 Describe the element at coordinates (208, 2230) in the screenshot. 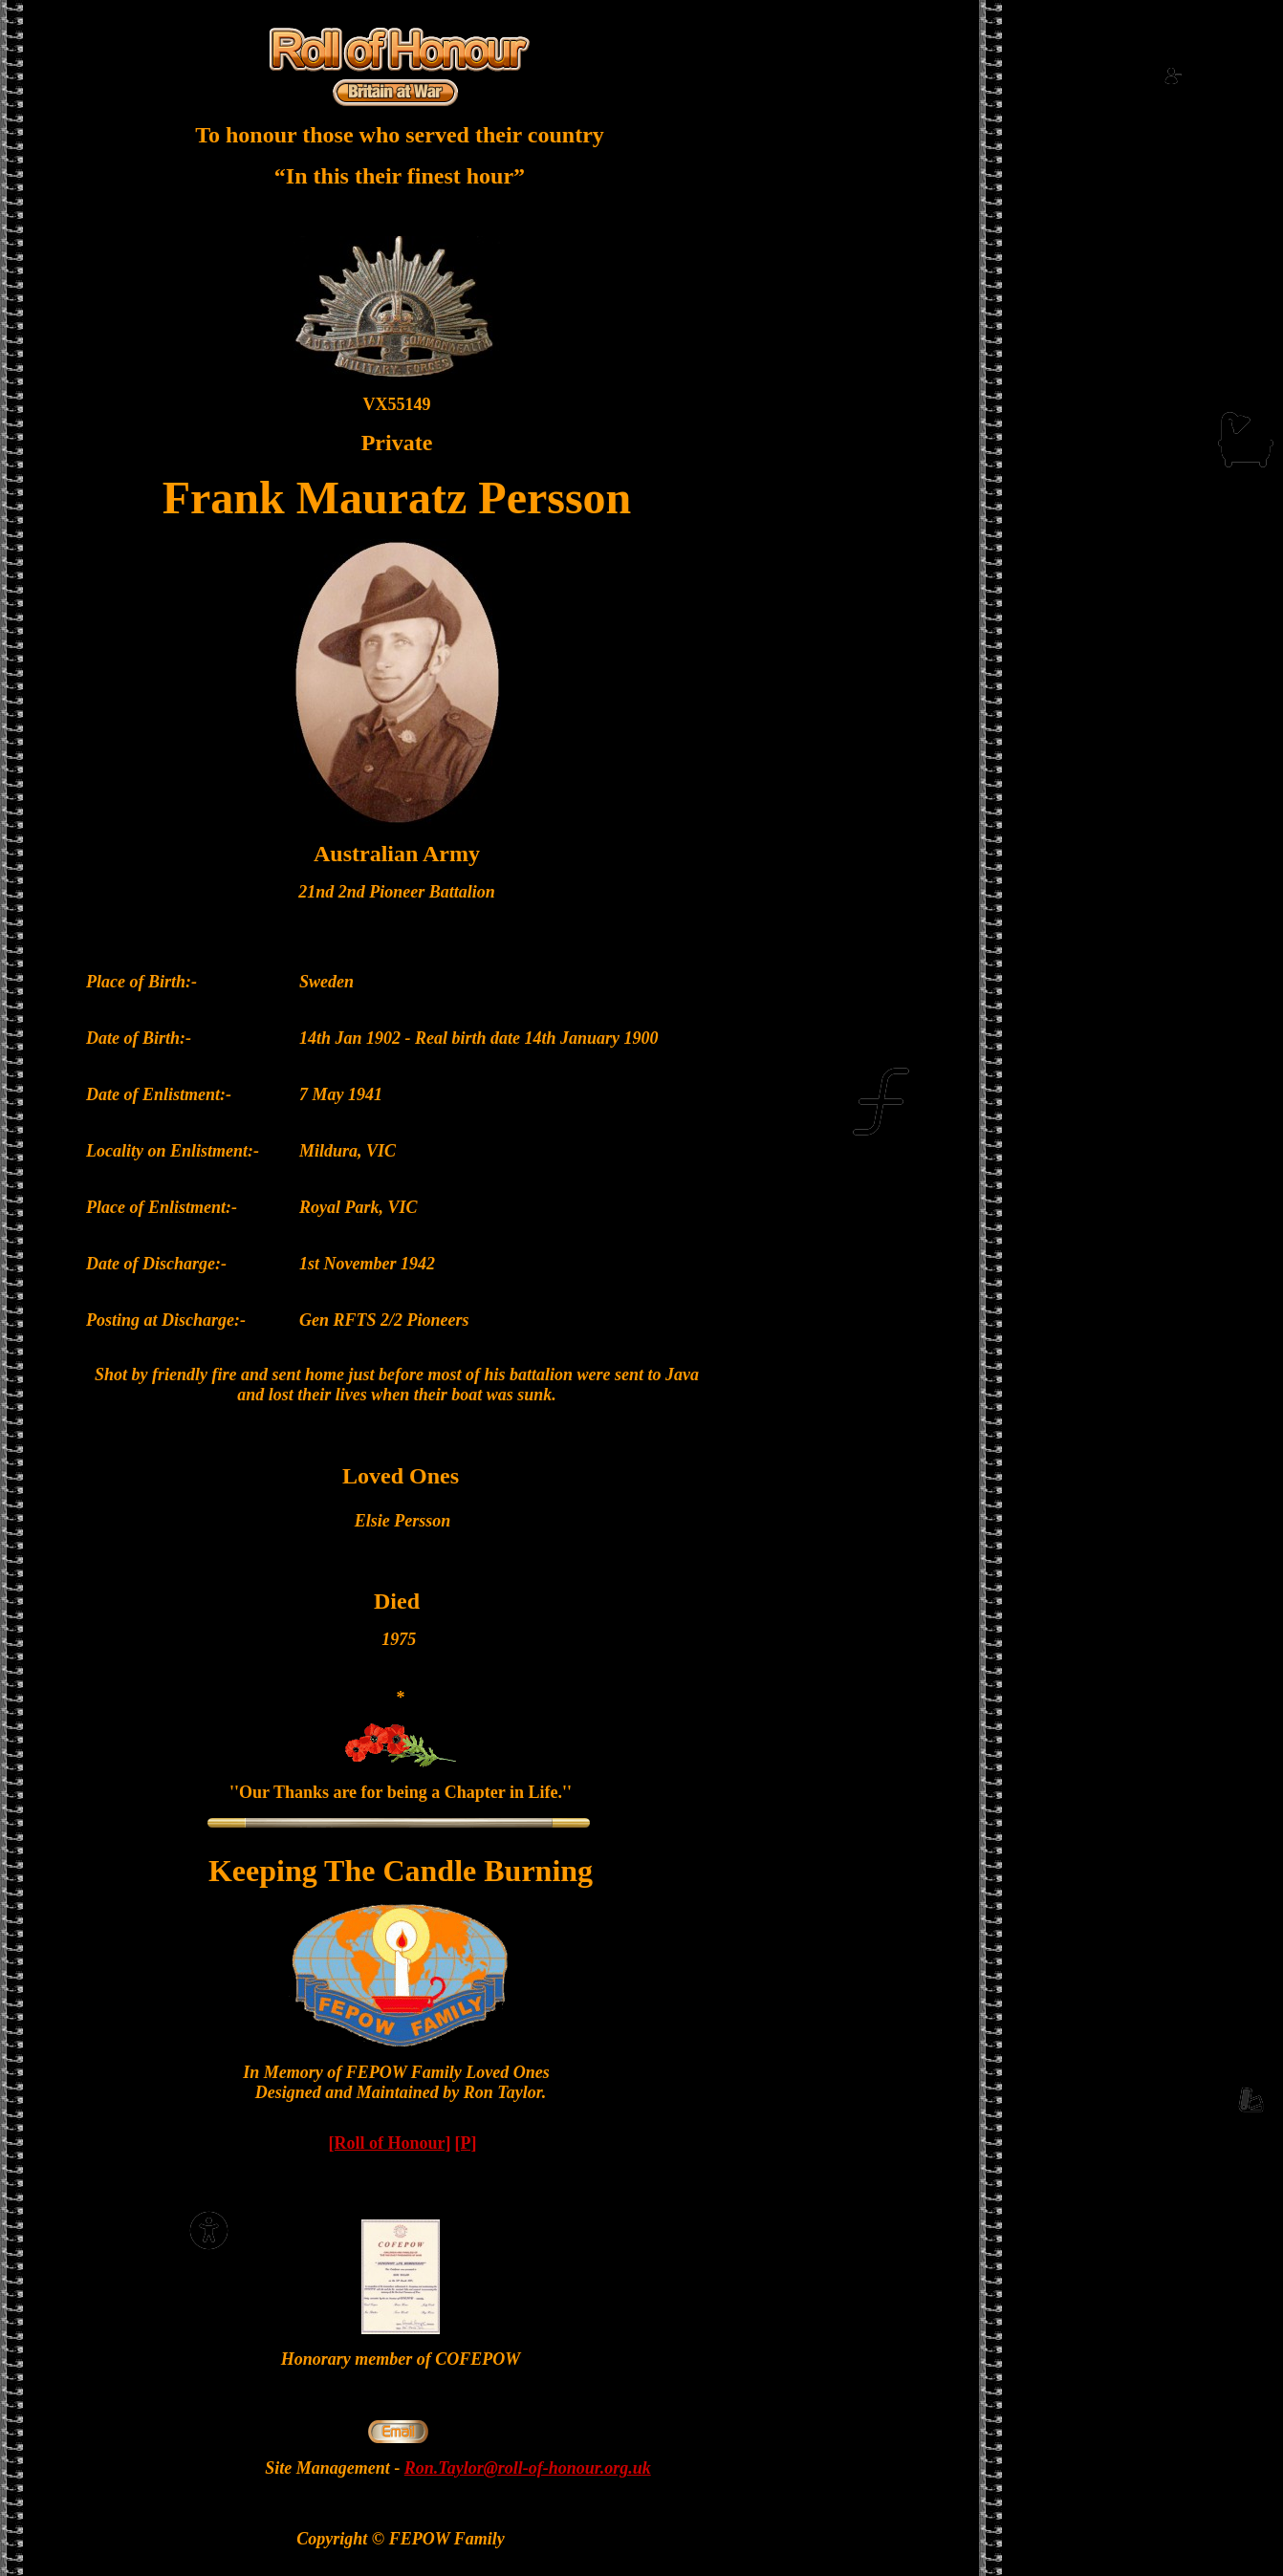

I see `access accessibility settings` at that location.